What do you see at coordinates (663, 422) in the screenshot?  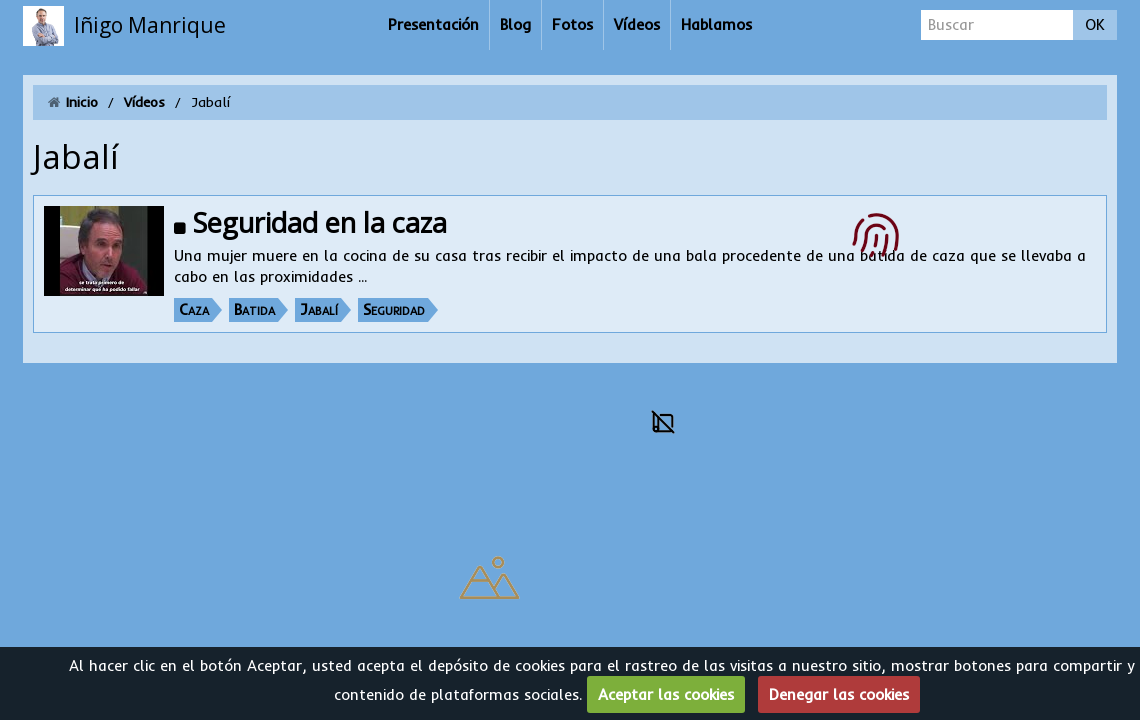 I see `disable wallpaper display` at bounding box center [663, 422].